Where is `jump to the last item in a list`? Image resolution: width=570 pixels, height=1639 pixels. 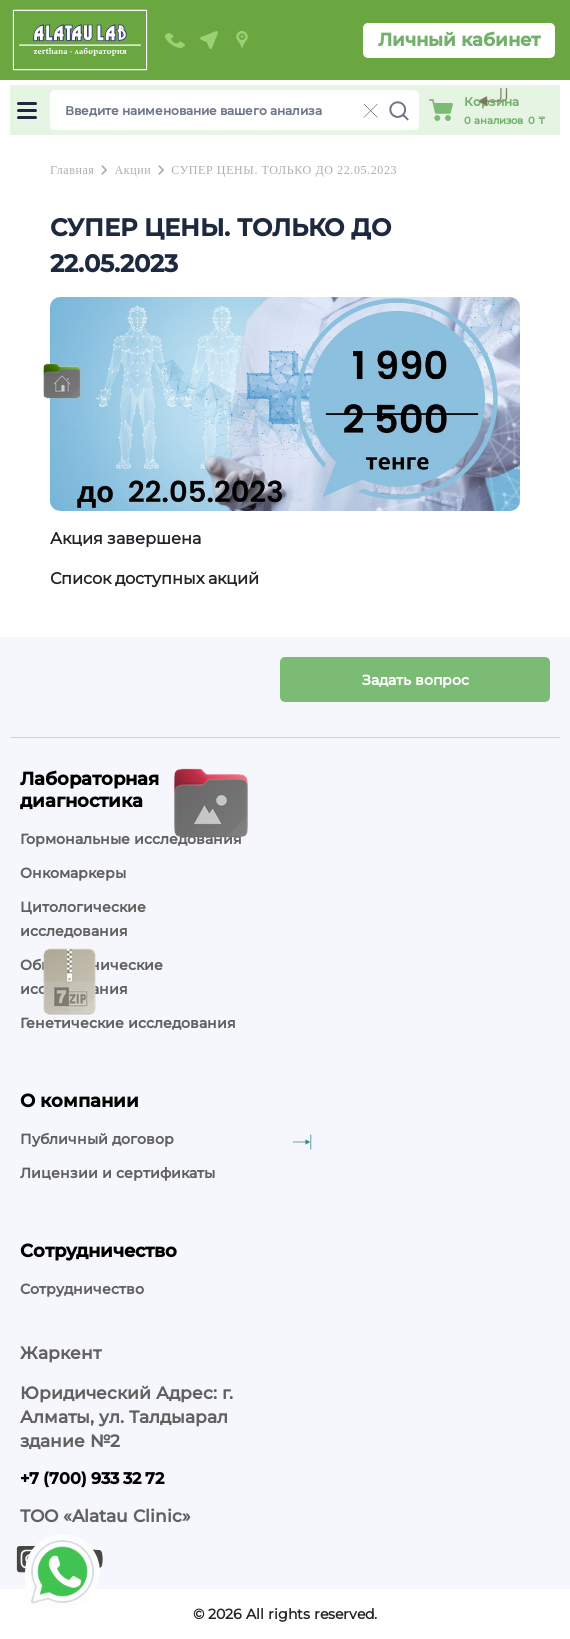 jump to the last item in a list is located at coordinates (302, 1142).